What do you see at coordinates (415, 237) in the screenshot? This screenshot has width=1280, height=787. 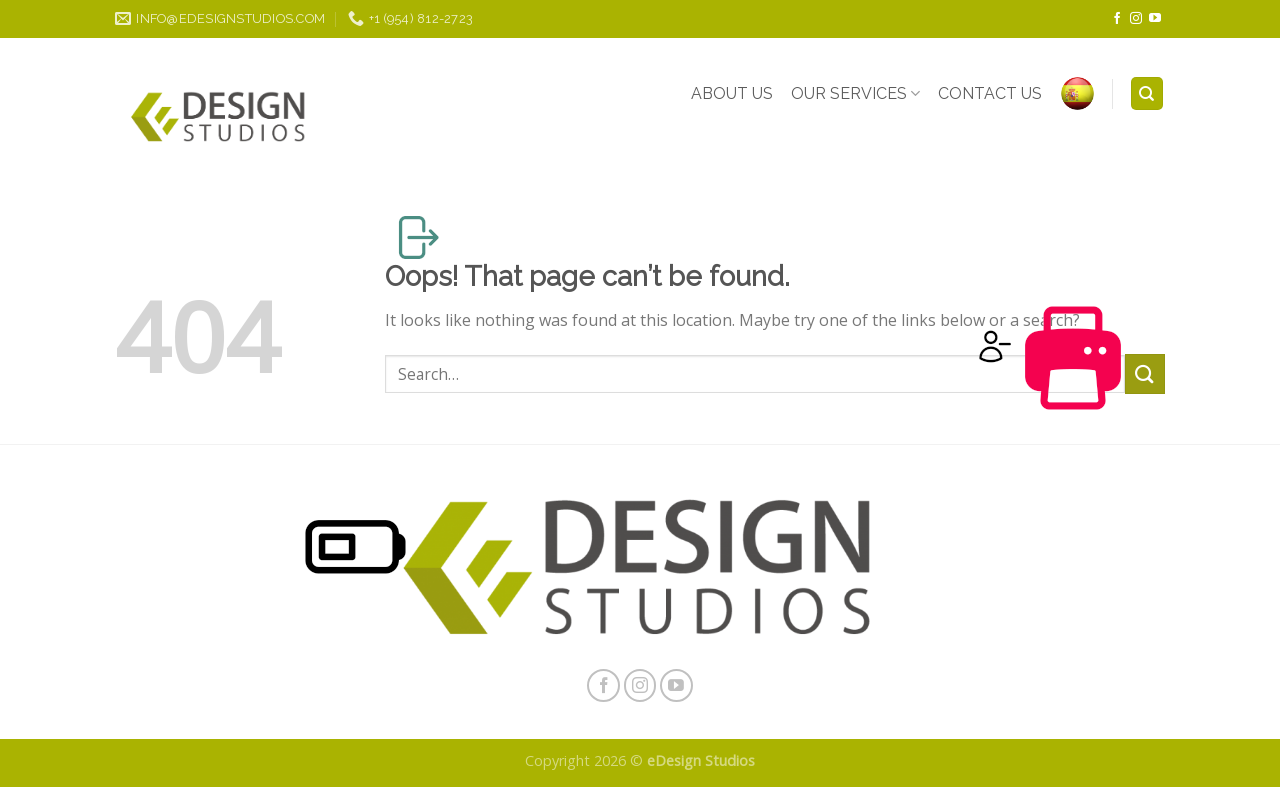 I see `log out of your account` at bounding box center [415, 237].